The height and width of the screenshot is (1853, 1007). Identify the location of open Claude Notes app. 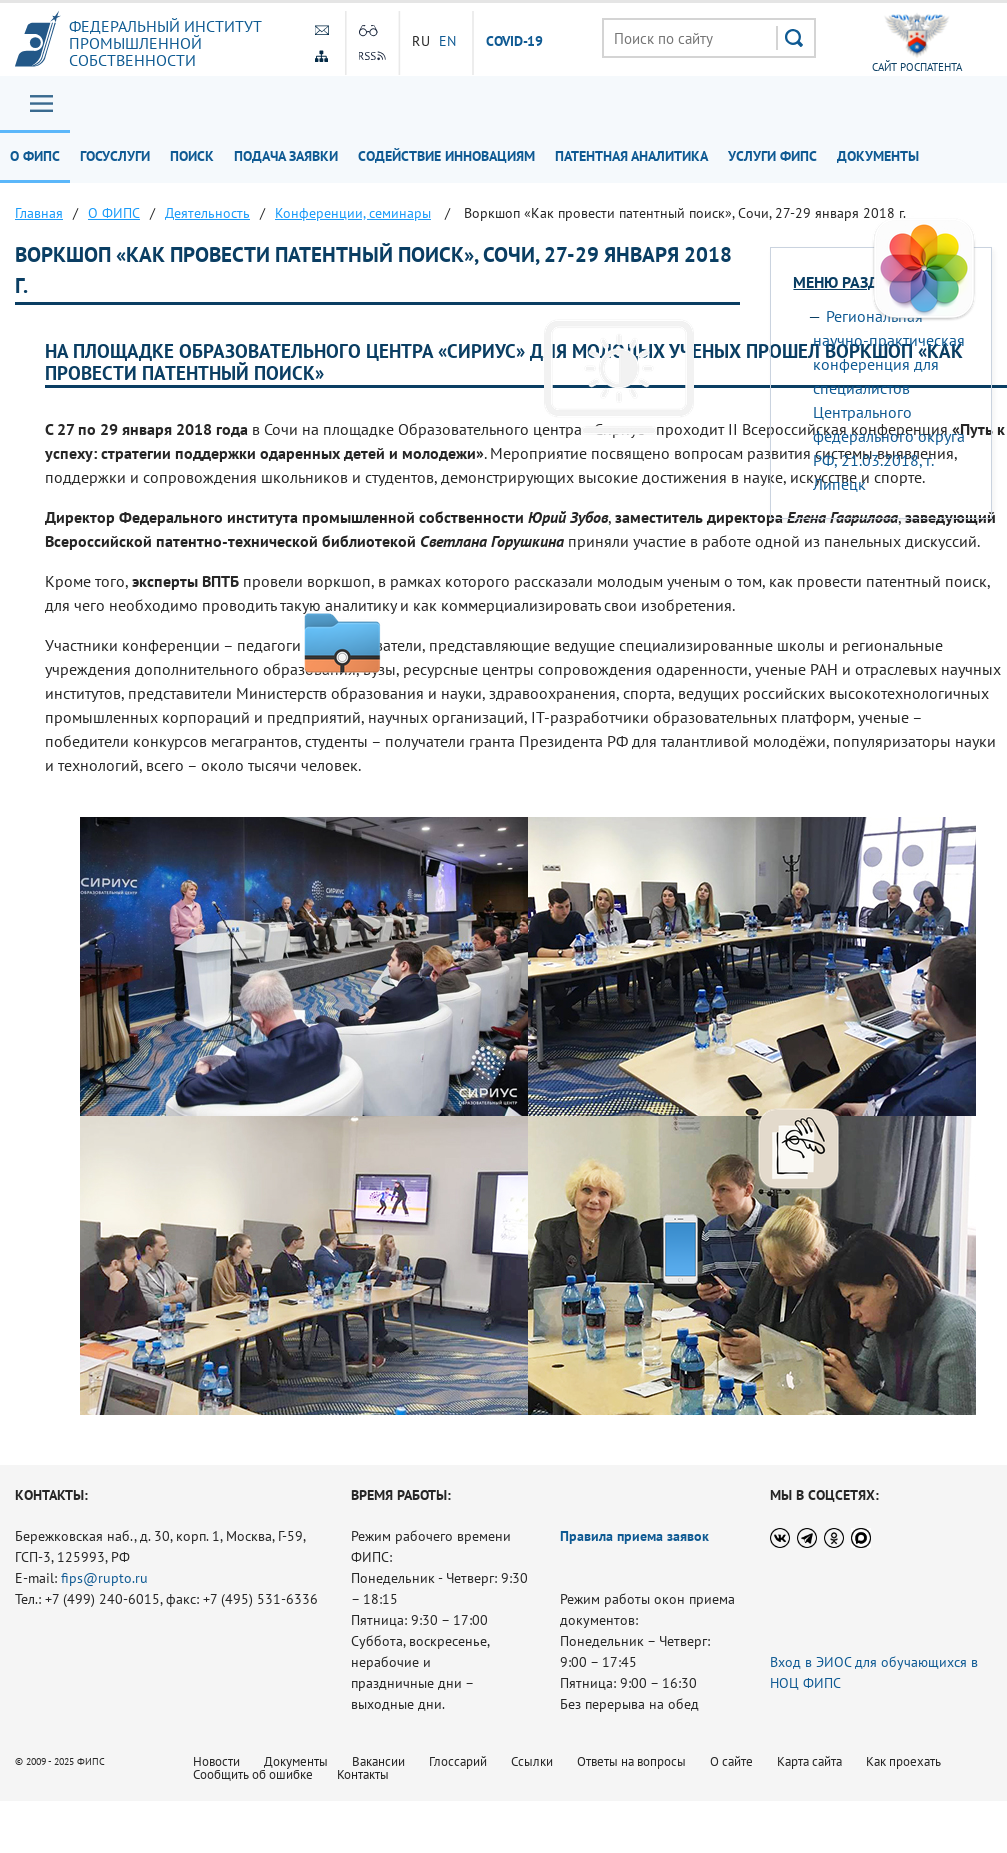
(798, 1148).